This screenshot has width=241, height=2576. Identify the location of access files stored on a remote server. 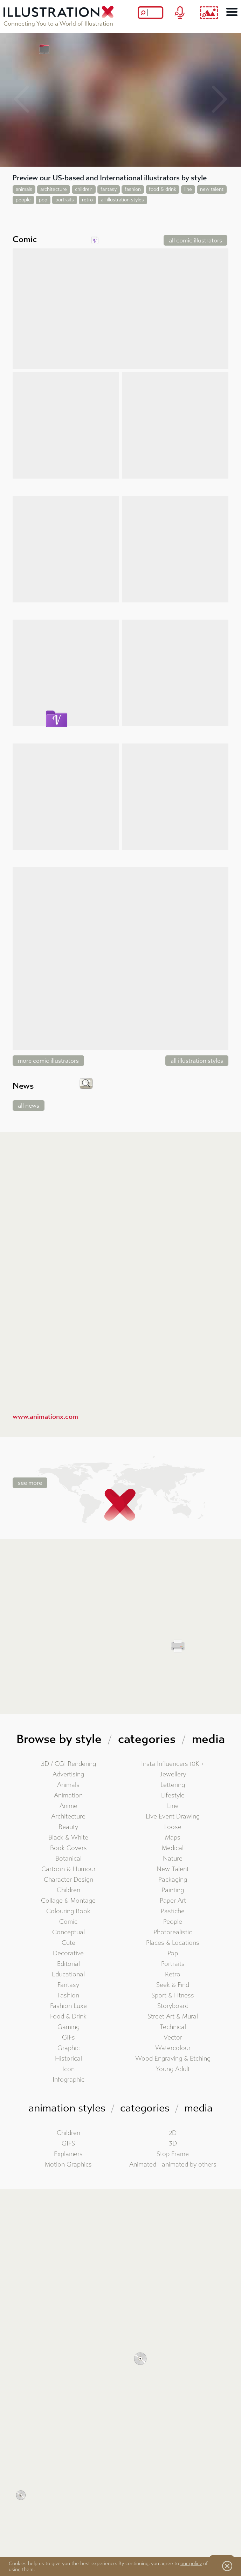
(44, 49).